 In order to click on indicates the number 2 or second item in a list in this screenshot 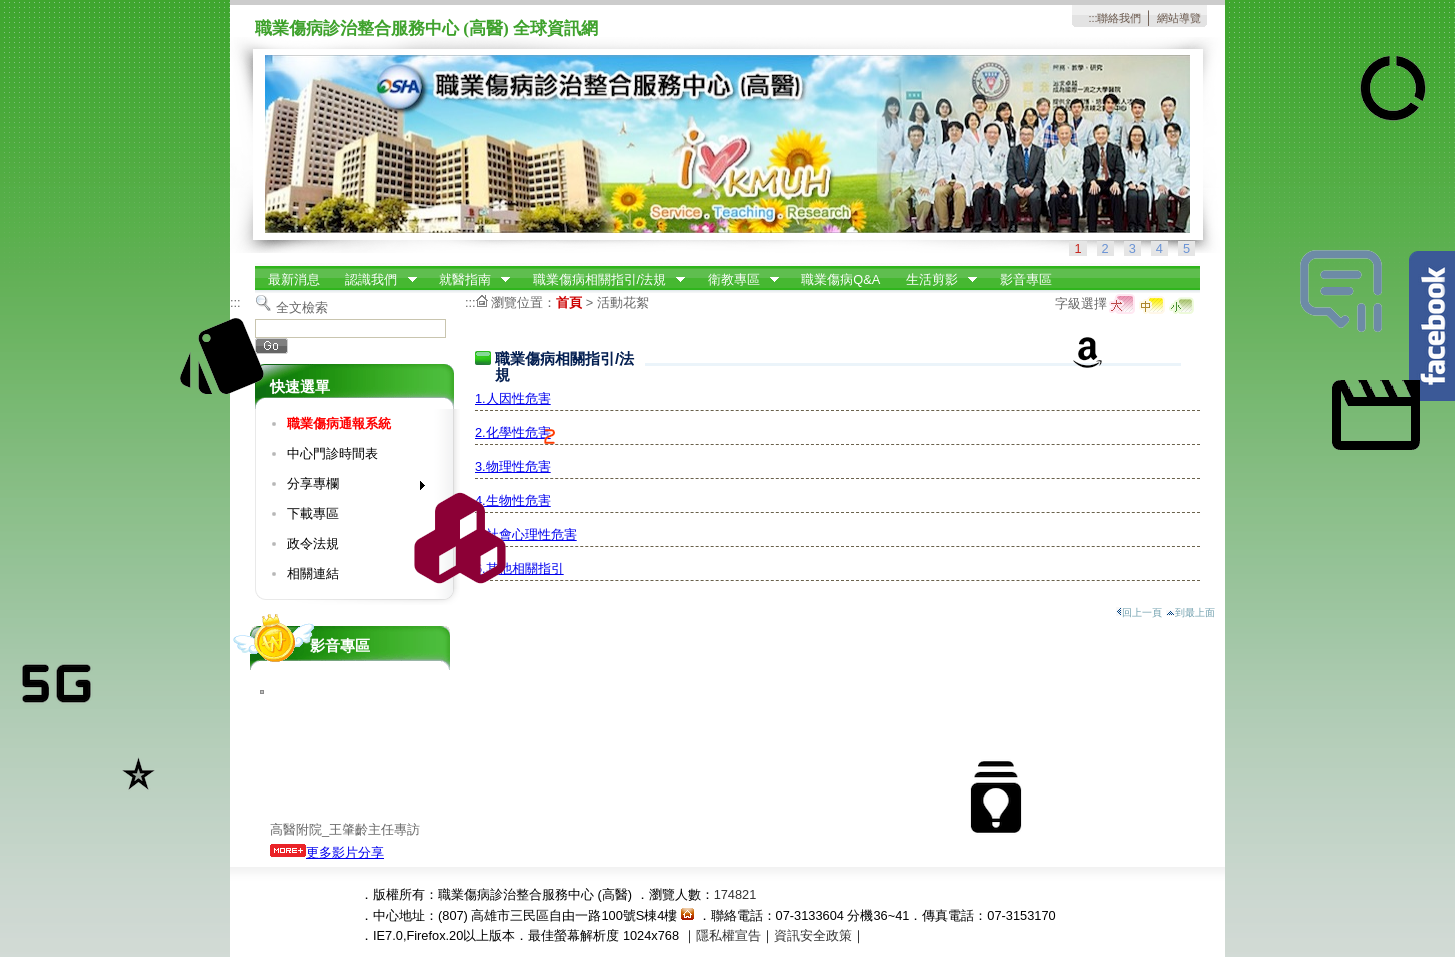, I will do `click(549, 436)`.